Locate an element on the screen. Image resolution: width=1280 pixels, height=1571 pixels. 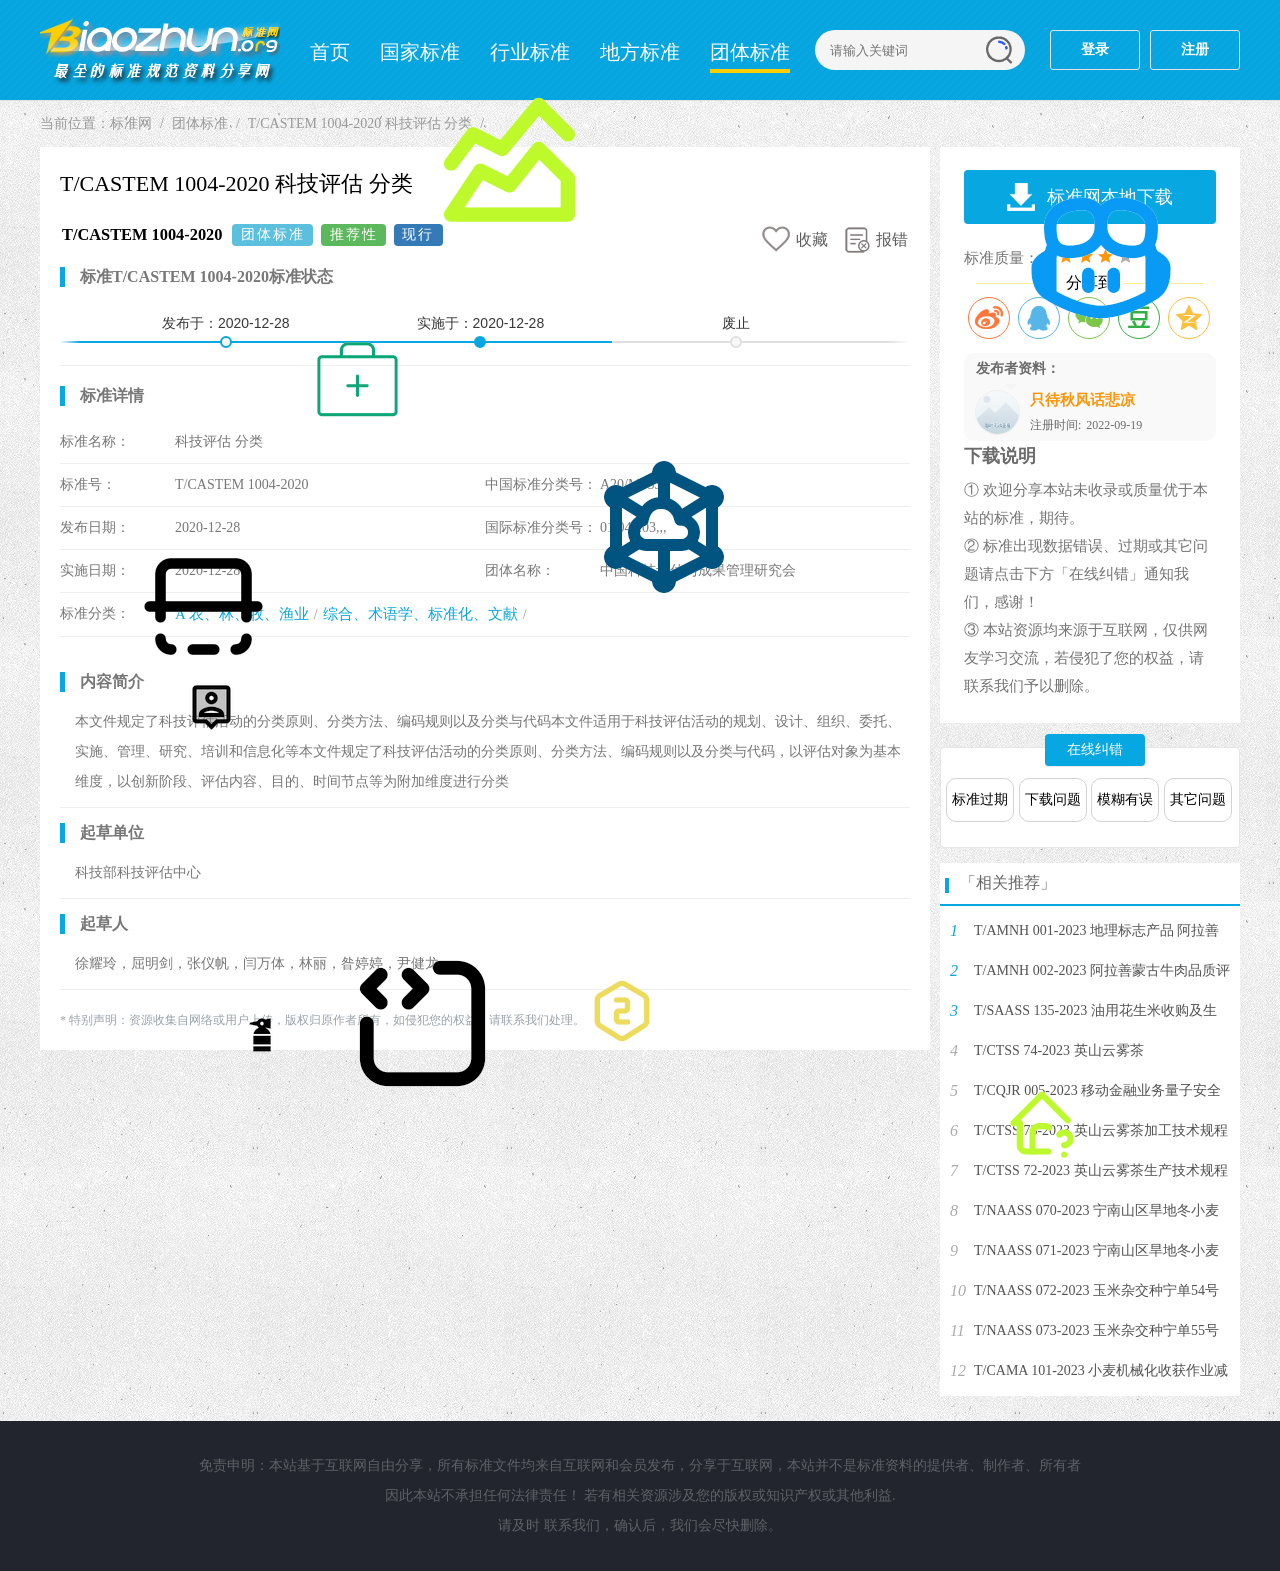
indicates fire safety equipment location is located at coordinates (262, 1034).